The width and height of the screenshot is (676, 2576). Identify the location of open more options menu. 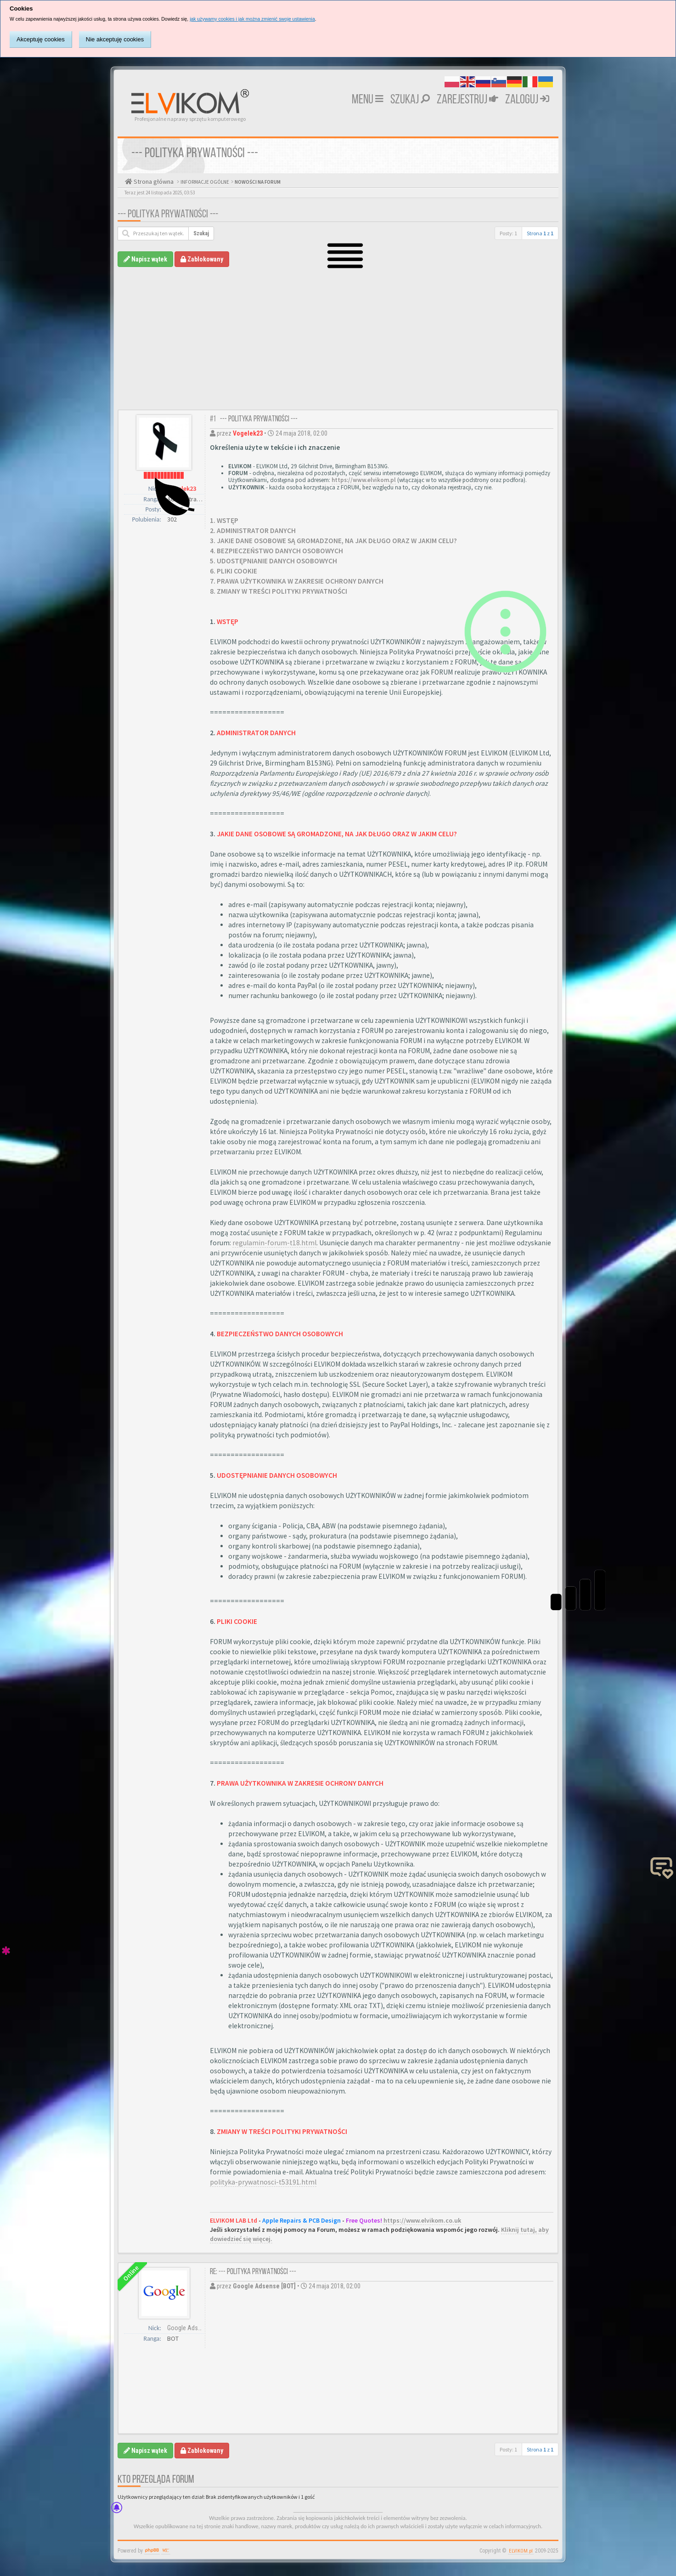
(505, 631).